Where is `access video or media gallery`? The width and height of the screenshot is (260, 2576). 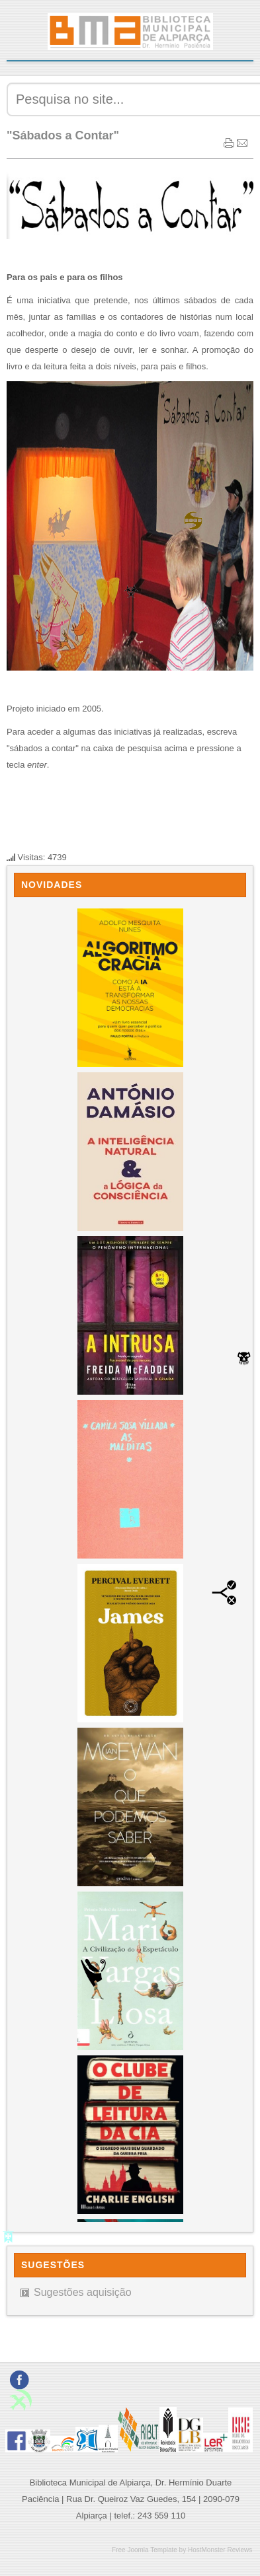
access video or media gallery is located at coordinates (193, 521).